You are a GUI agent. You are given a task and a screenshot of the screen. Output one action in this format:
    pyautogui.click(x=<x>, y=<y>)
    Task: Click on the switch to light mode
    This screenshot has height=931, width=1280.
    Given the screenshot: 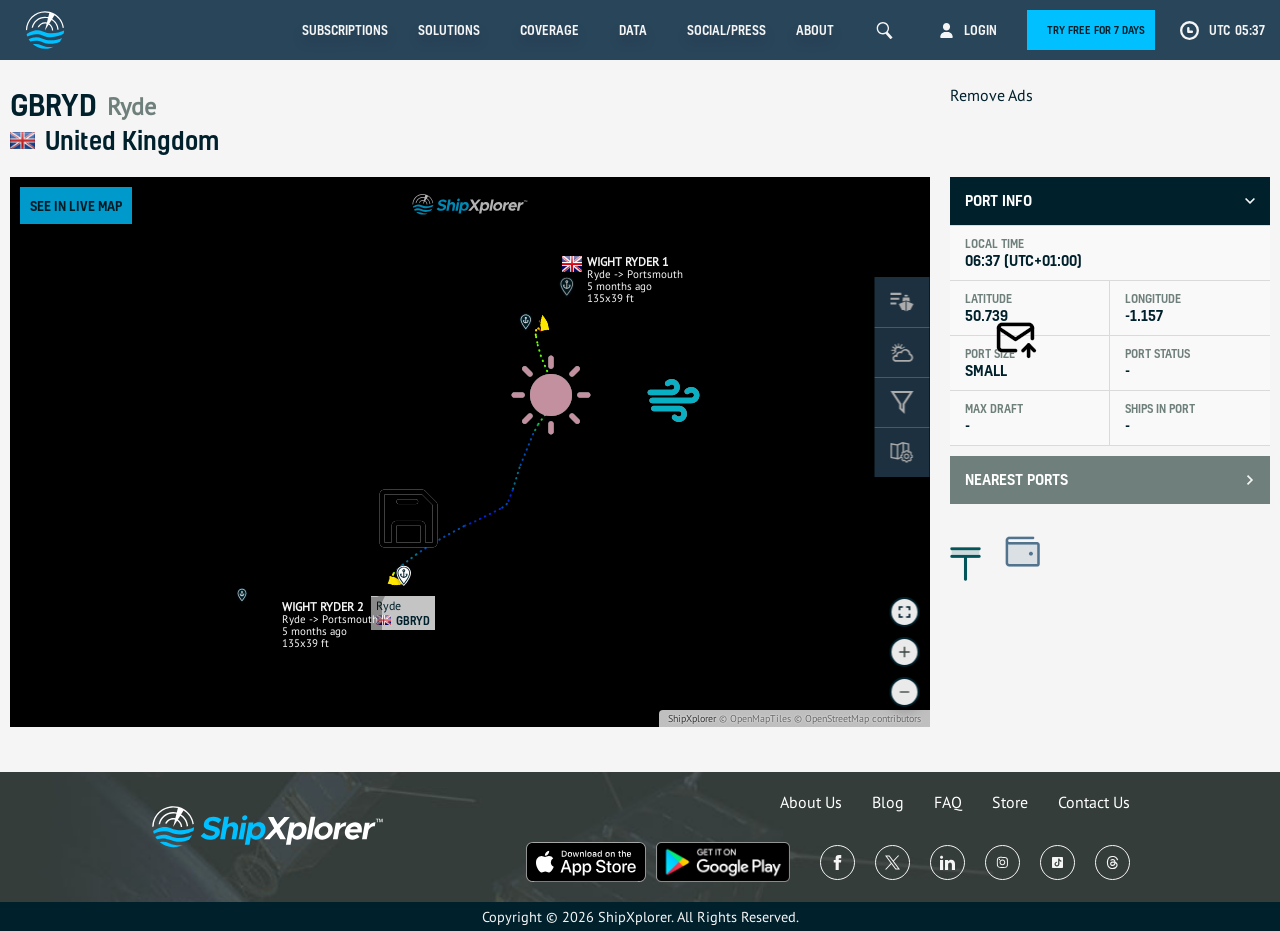 What is the action you would take?
    pyautogui.click(x=551, y=395)
    